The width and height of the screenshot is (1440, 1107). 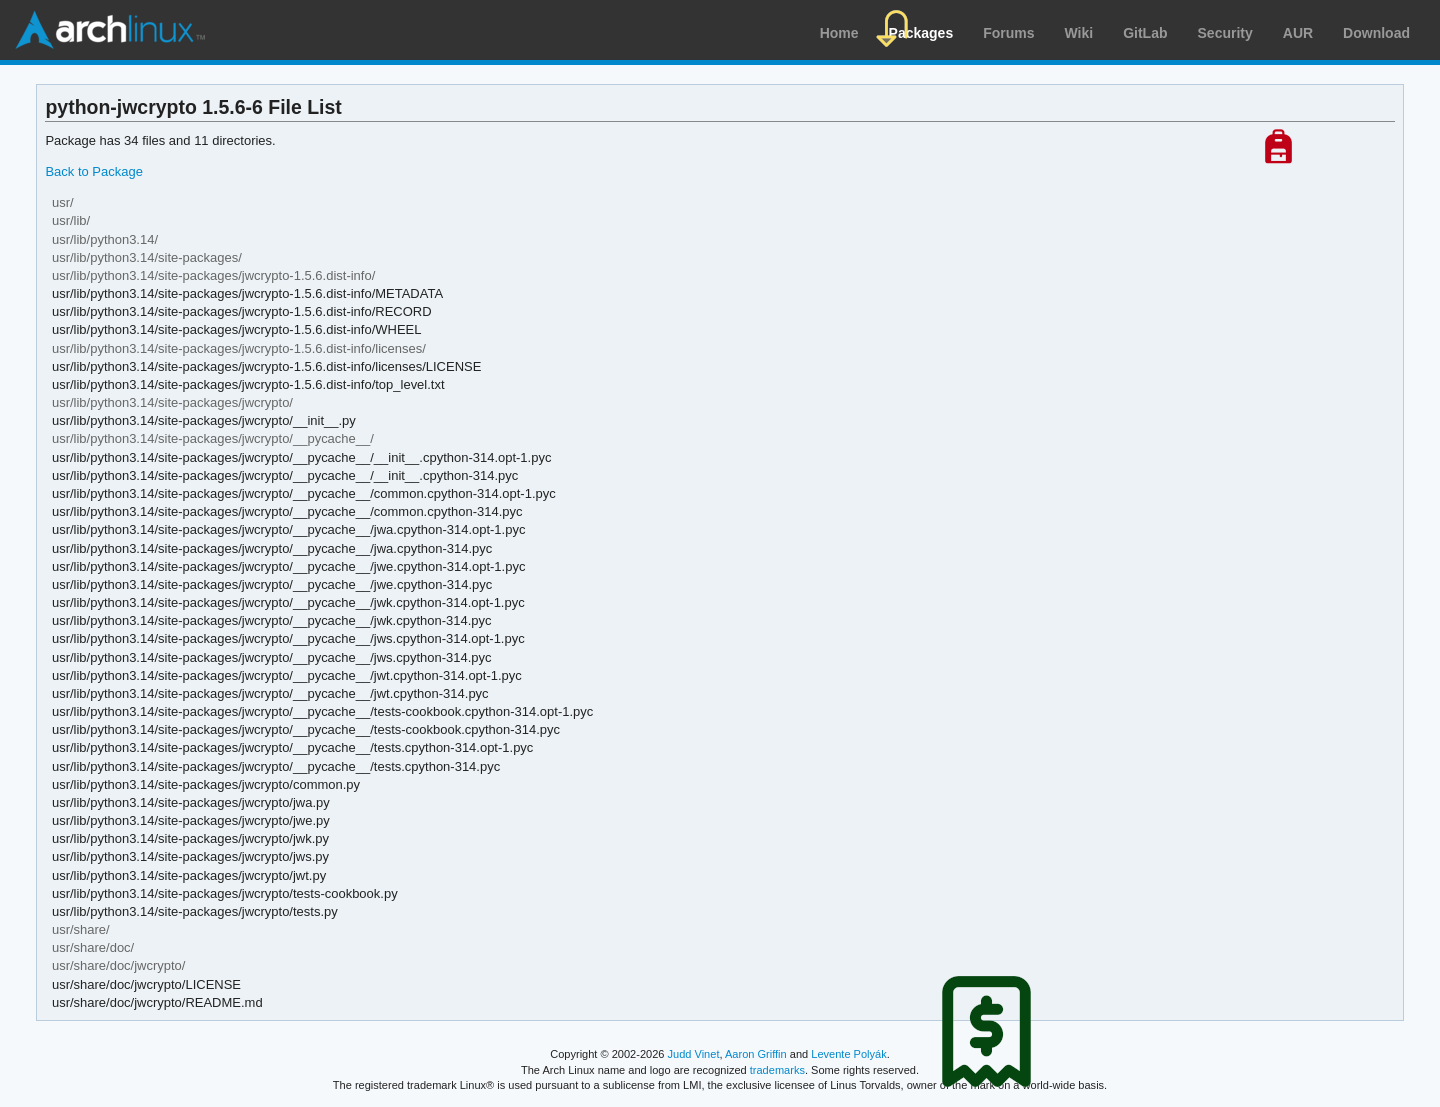 What do you see at coordinates (893, 28) in the screenshot?
I see `undo or reverse a previous action` at bounding box center [893, 28].